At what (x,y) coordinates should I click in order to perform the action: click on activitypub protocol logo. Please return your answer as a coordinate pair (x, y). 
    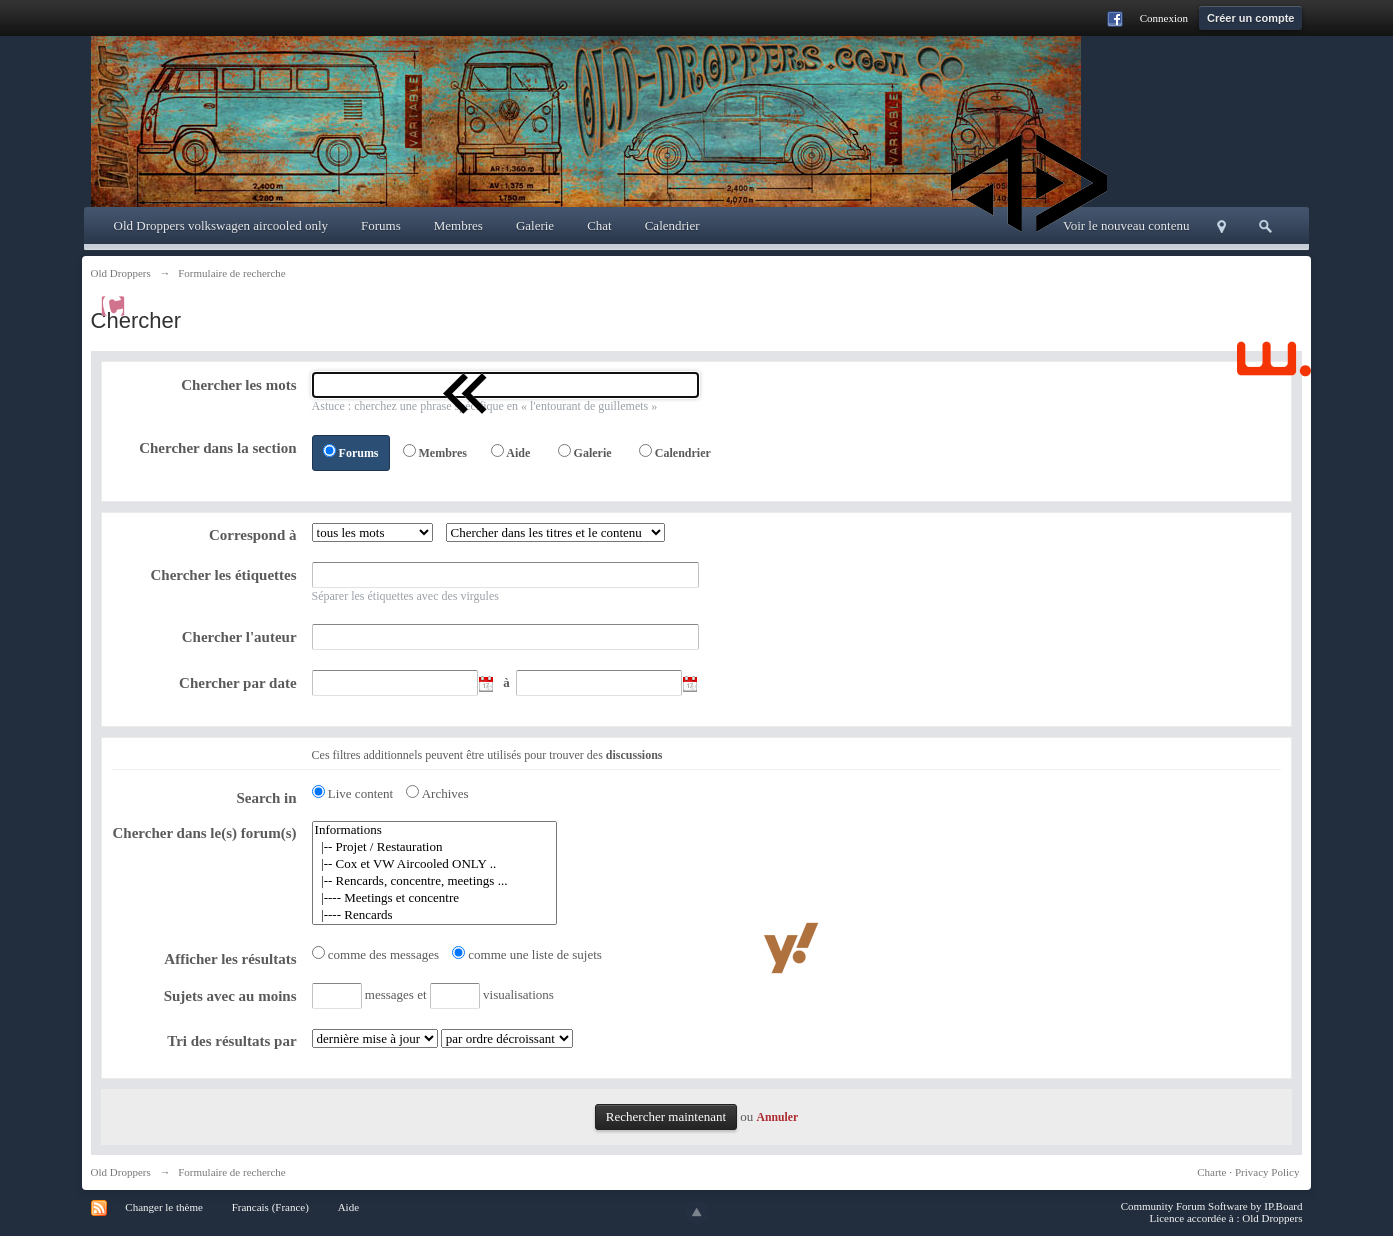
    Looking at the image, I should click on (1029, 183).